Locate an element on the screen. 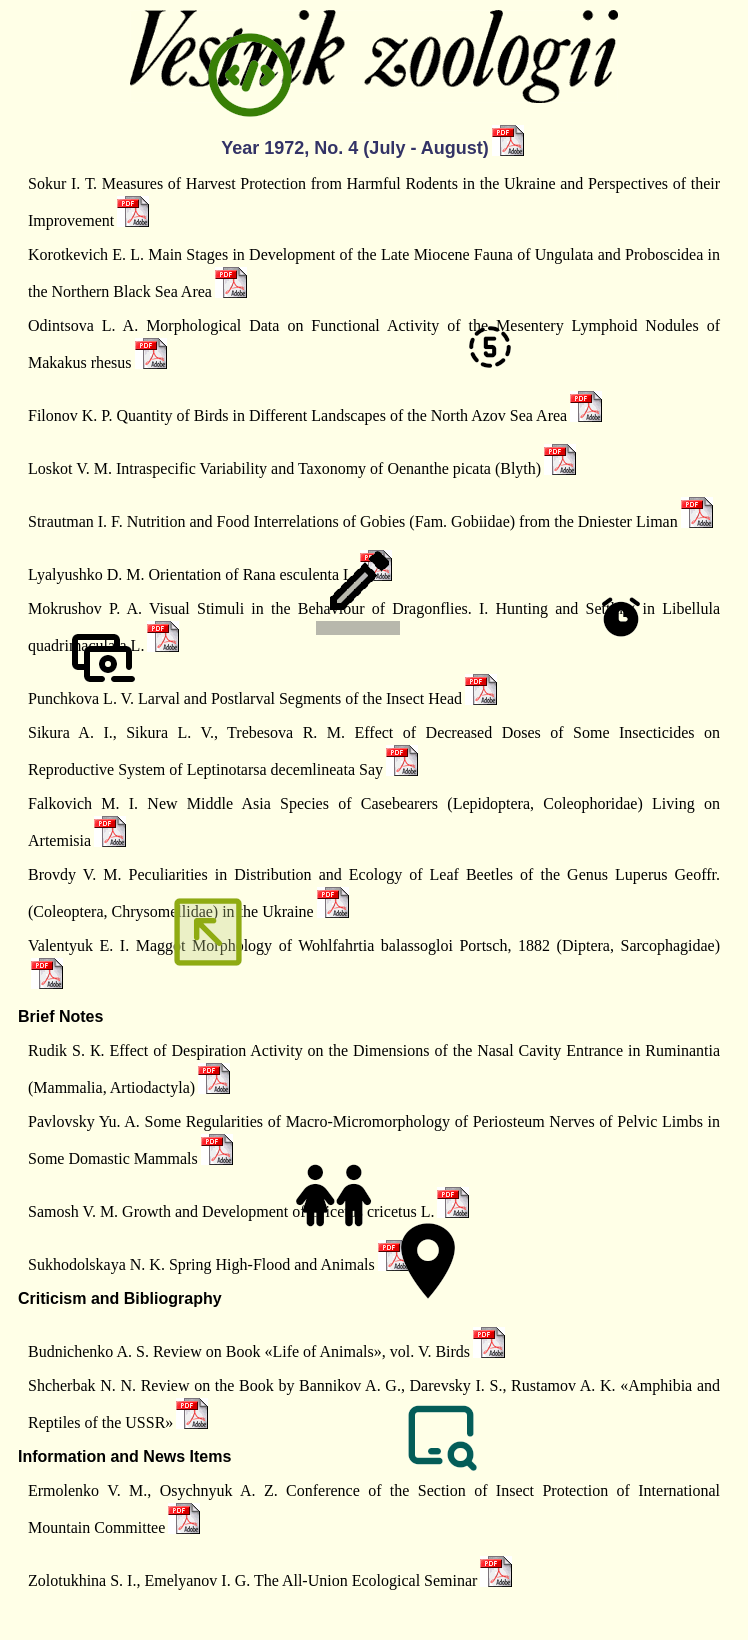  set or manage alarms is located at coordinates (621, 617).